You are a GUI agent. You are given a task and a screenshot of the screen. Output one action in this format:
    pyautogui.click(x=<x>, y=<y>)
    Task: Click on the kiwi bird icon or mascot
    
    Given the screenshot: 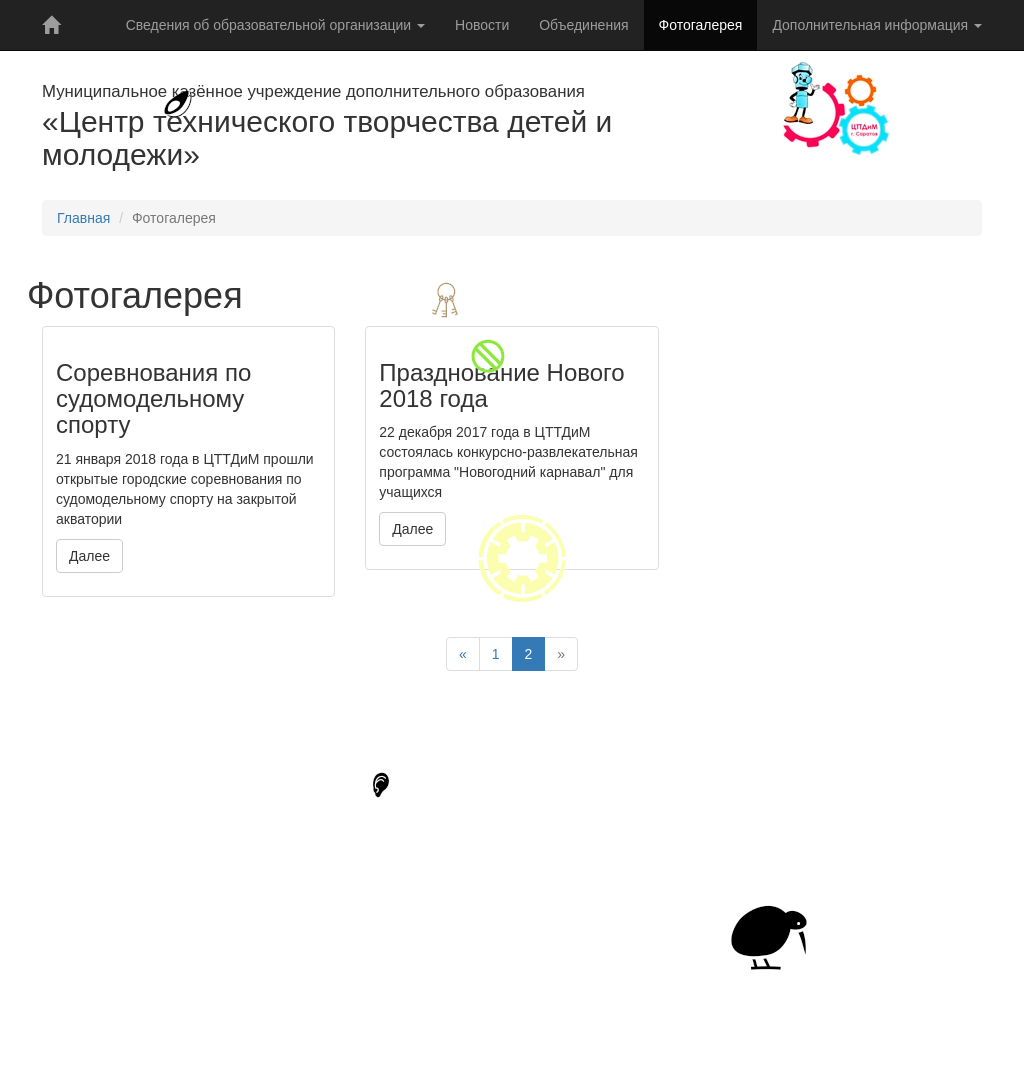 What is the action you would take?
    pyautogui.click(x=769, y=935)
    